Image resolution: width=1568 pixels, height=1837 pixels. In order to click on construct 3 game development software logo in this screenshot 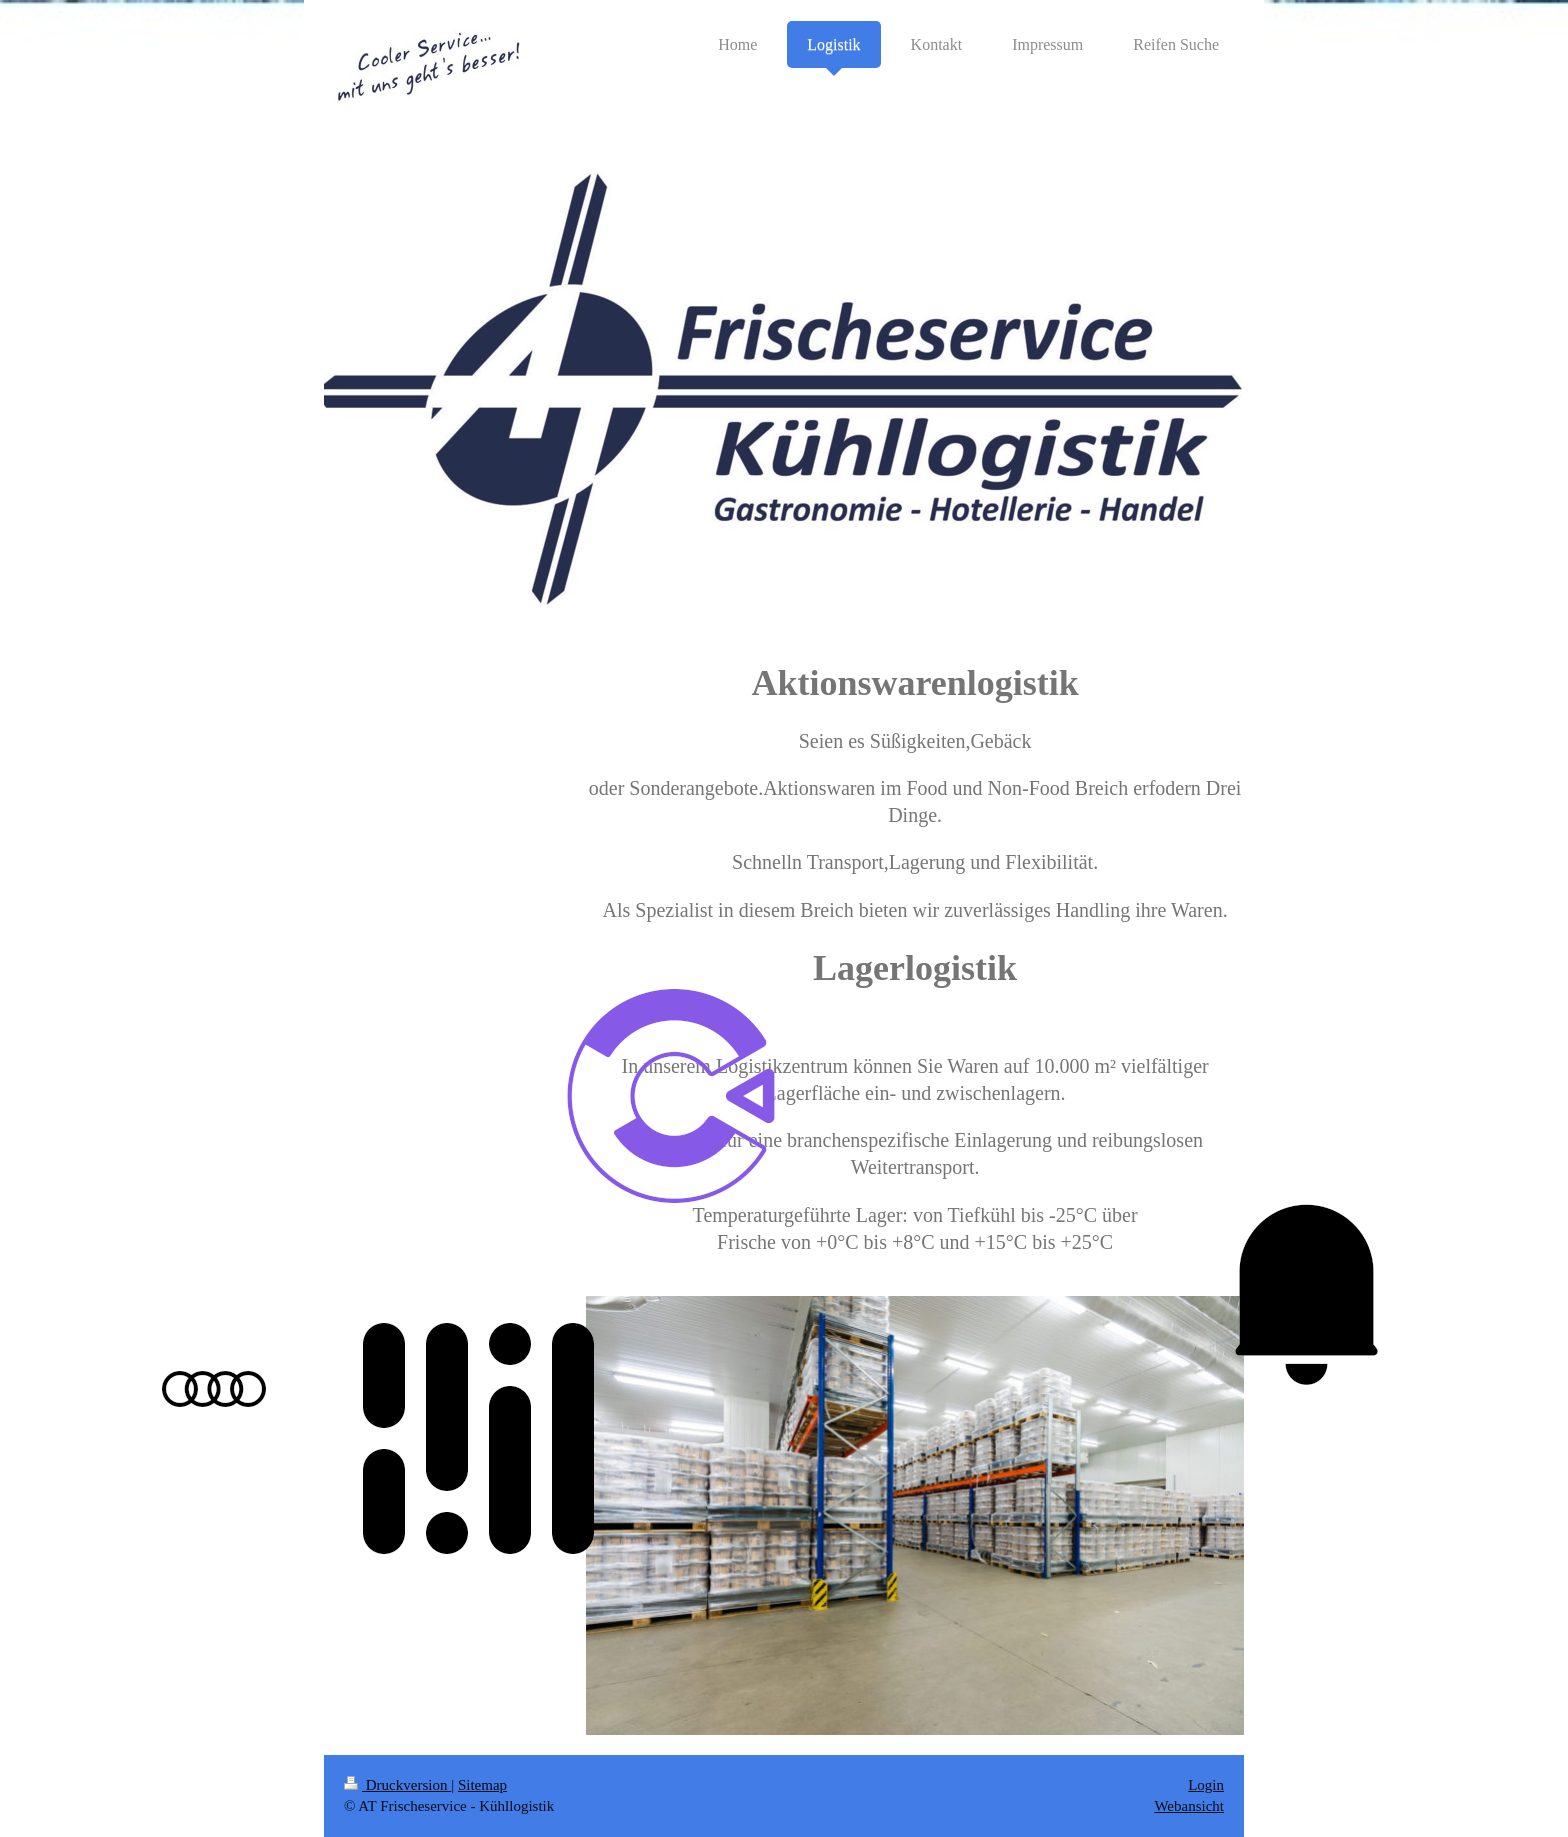, I will do `click(671, 1096)`.